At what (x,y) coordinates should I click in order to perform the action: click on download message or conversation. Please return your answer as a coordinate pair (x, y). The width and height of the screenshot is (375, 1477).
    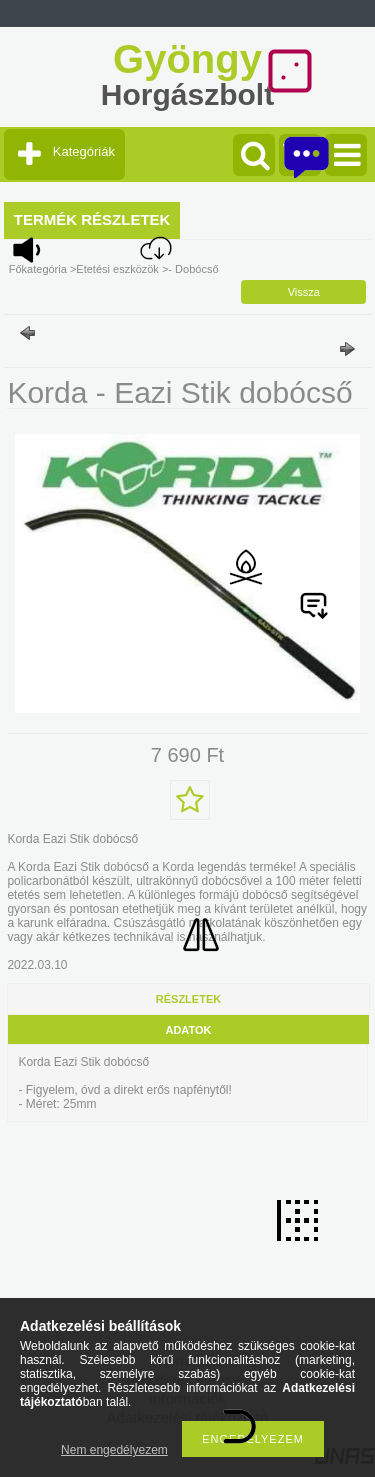
    Looking at the image, I should click on (313, 604).